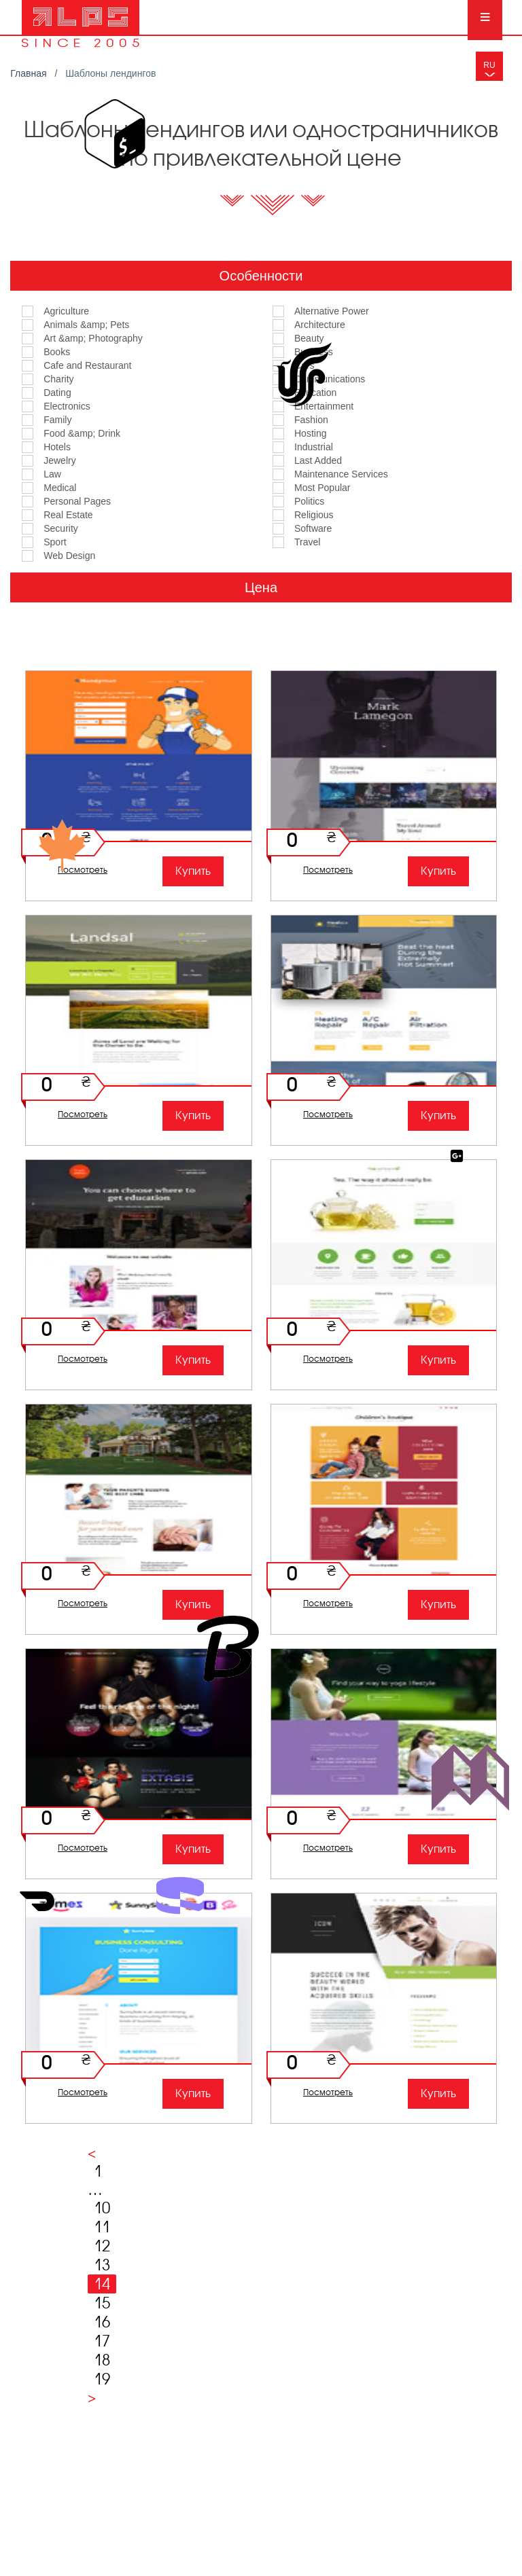  I want to click on open siyuan note-taking app, so click(470, 1777).